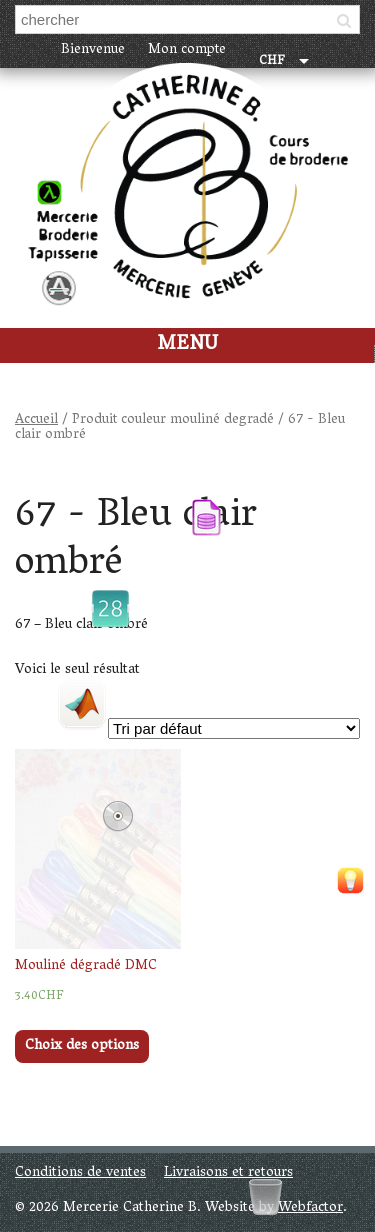 The height and width of the screenshot is (1232, 375). Describe the element at coordinates (82, 704) in the screenshot. I see `open MATLAB application` at that location.